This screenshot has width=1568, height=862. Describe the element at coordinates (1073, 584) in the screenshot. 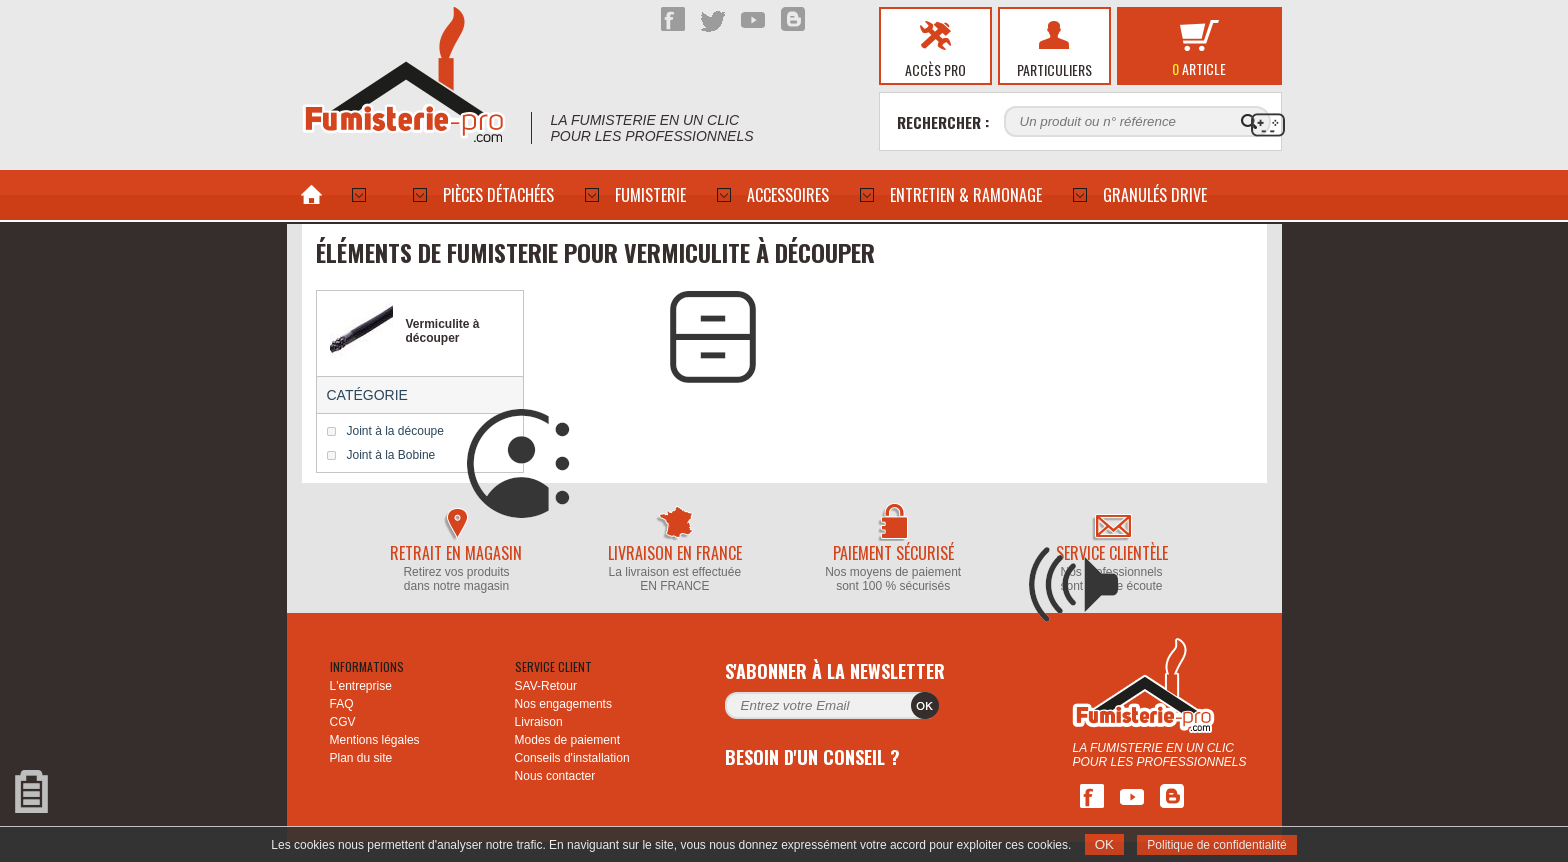

I see `adjust speaker volume settings` at that location.